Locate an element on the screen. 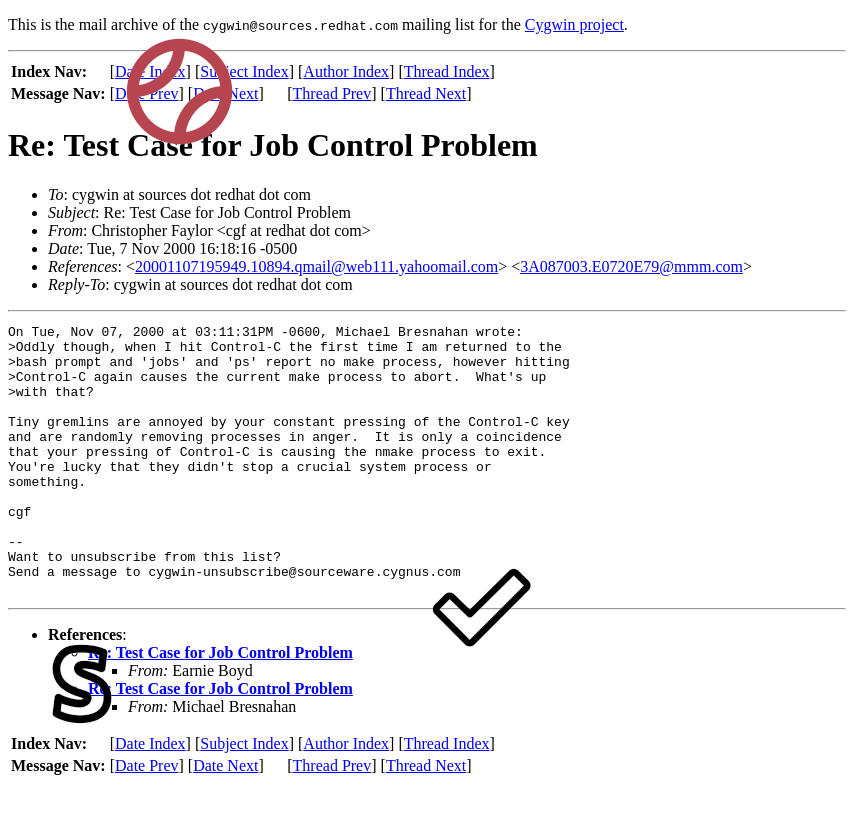 The width and height of the screenshot is (854, 840). connect to Stripe payment services is located at coordinates (80, 684).